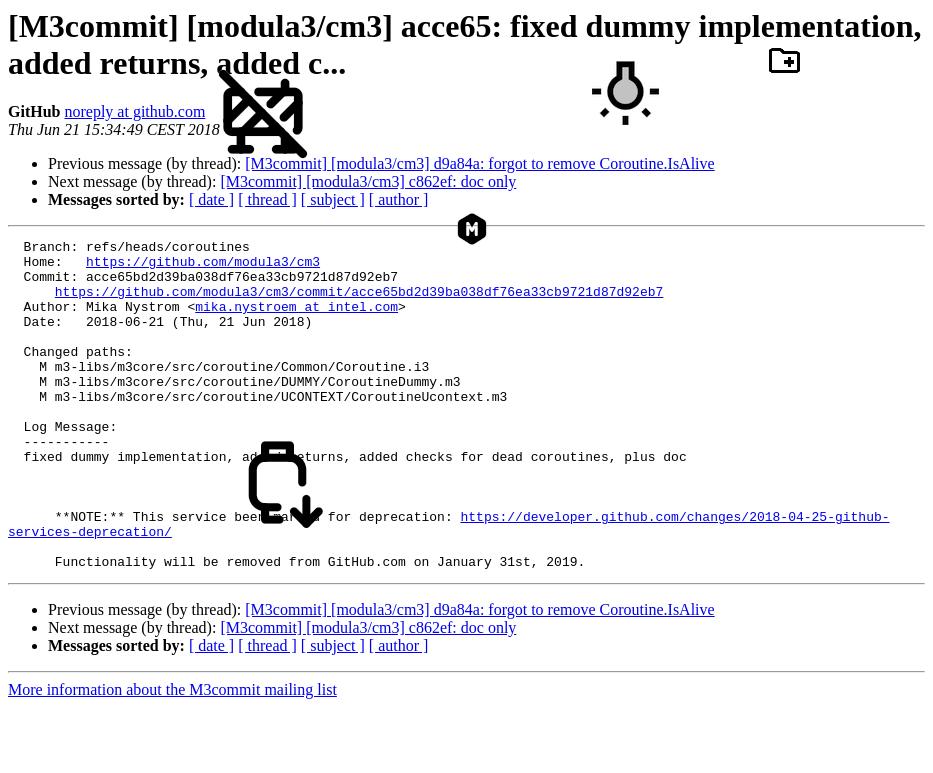 This screenshot has height=773, width=933. I want to click on download to smartwatch, so click(277, 482).